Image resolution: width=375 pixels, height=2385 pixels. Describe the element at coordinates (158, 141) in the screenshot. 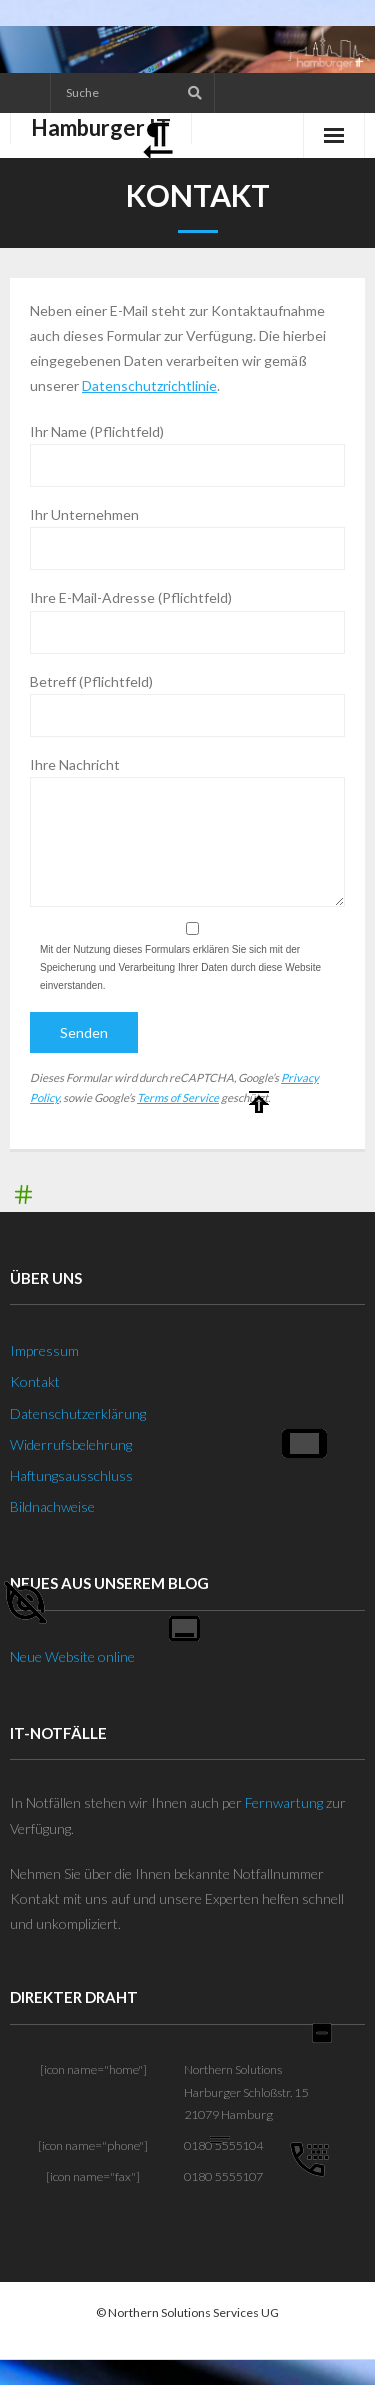

I see `switch text direction to right-to-left` at that location.